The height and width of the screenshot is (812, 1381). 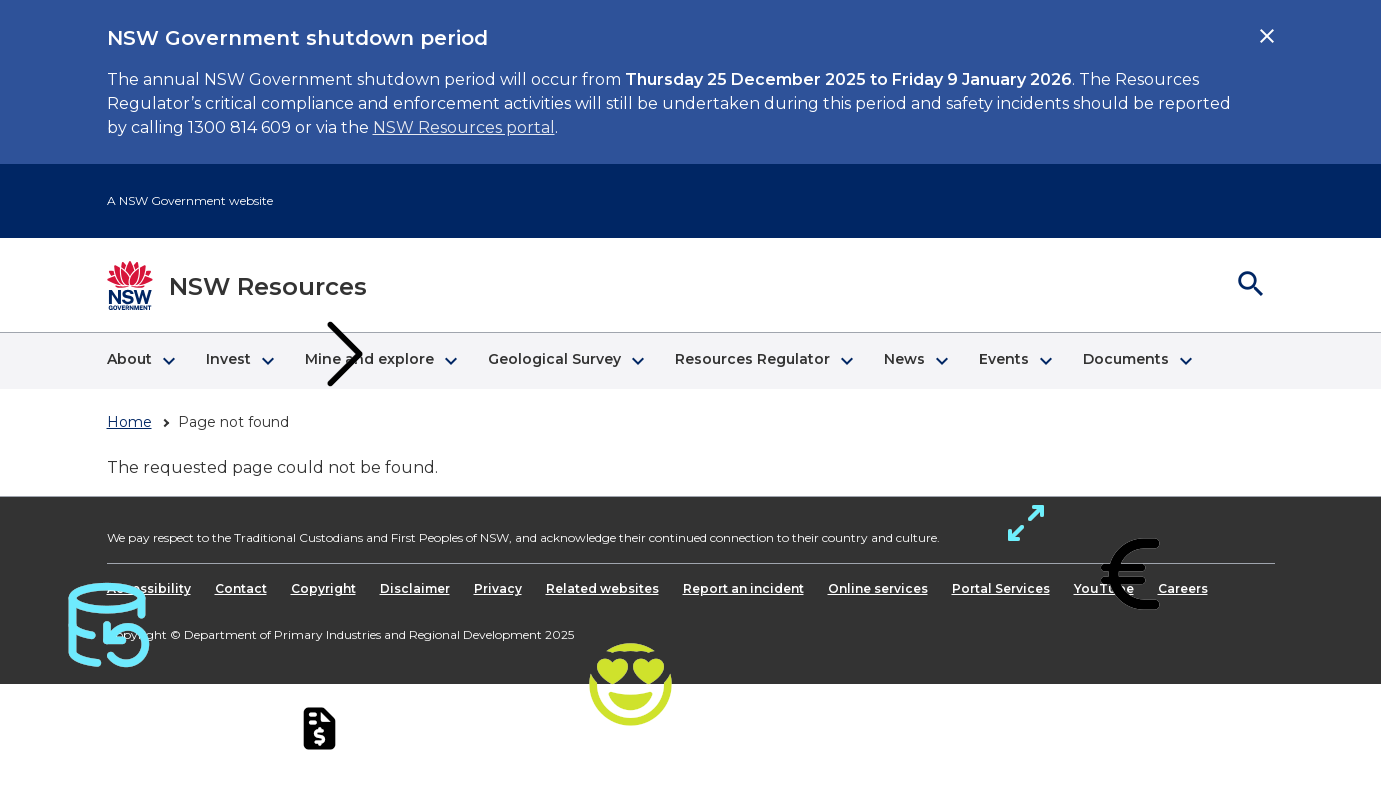 I want to click on indicates euro currency or price, so click(x=1134, y=574).